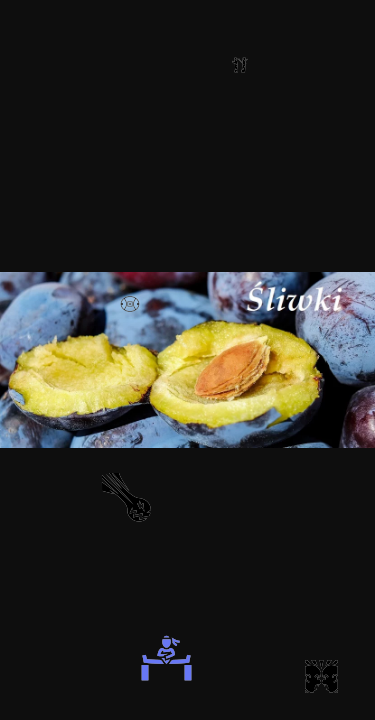  What do you see at coordinates (130, 304) in the screenshot?
I see `view football/rugby field layout` at bounding box center [130, 304].